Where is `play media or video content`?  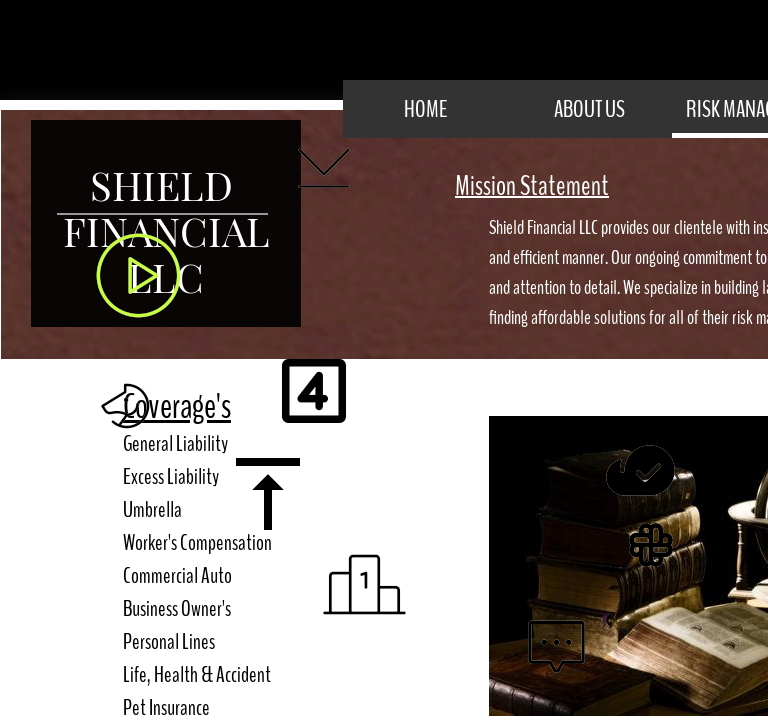
play media or video content is located at coordinates (138, 275).